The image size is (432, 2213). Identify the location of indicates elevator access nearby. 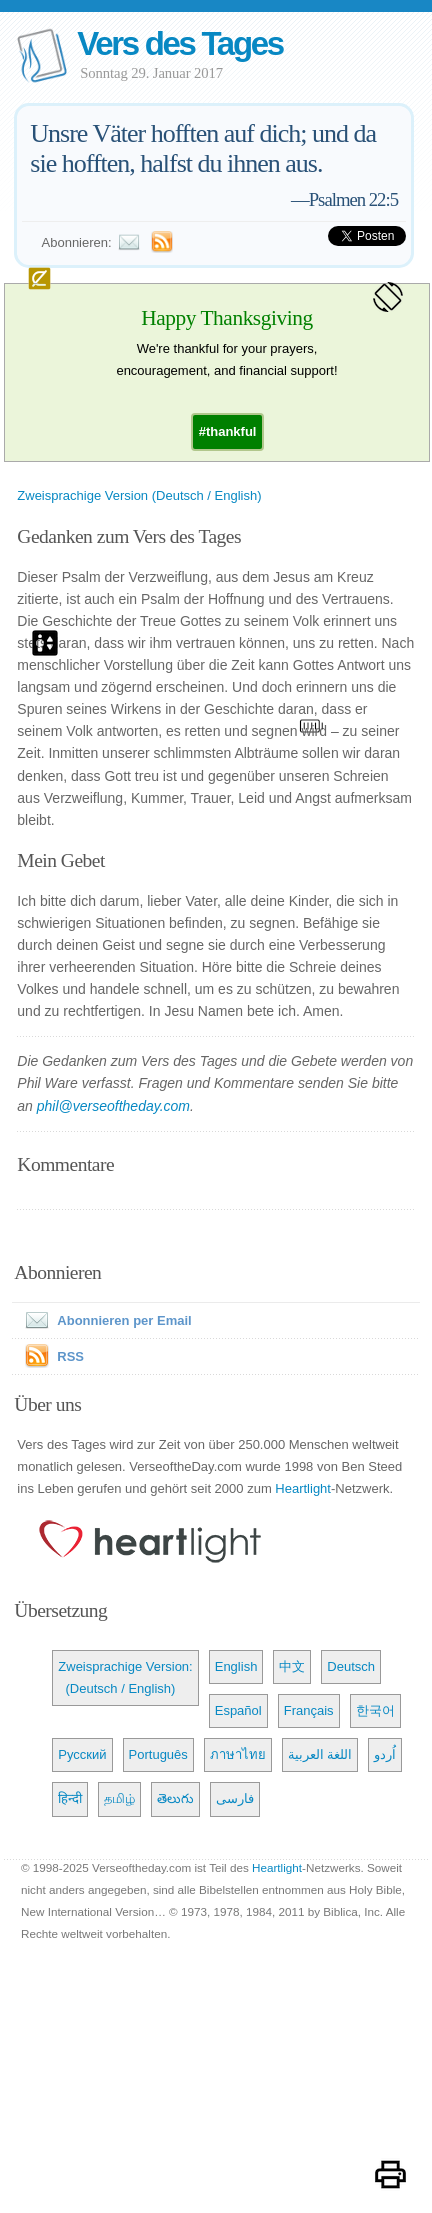
(45, 643).